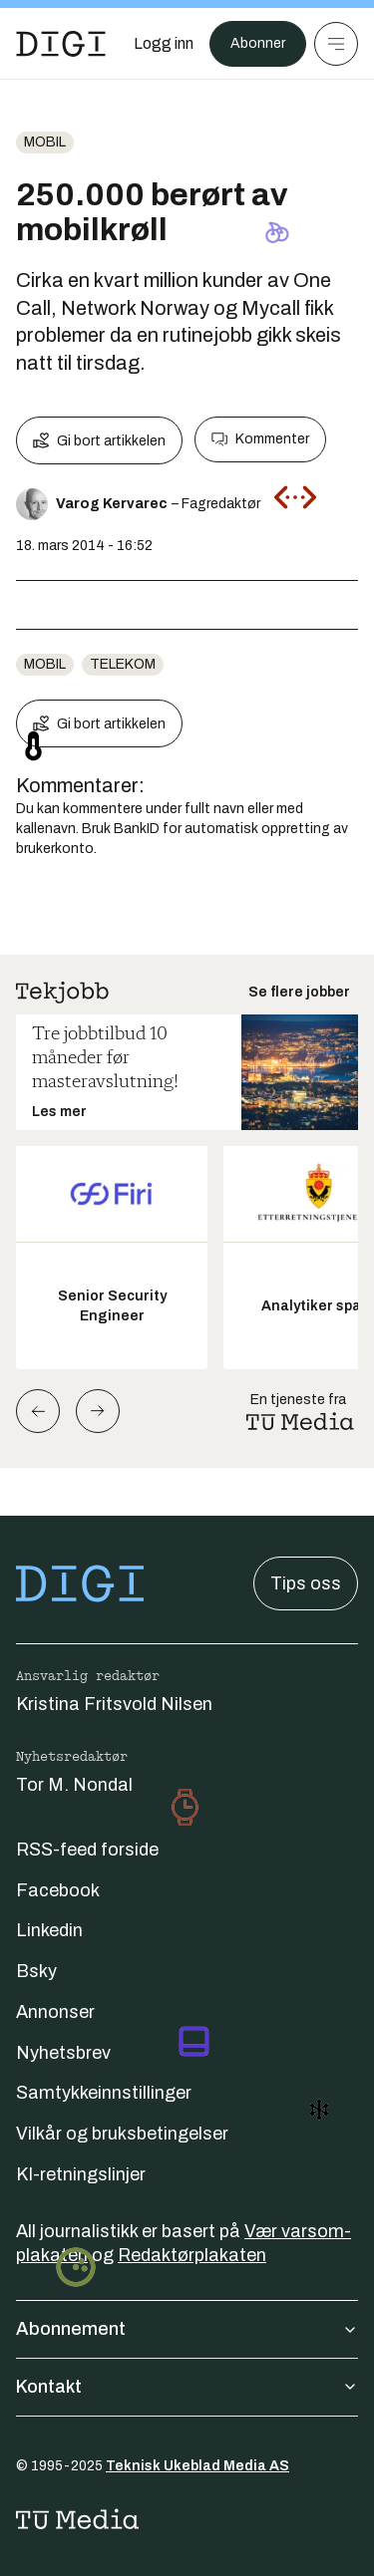 Image resolution: width=374 pixels, height=2576 pixels. I want to click on view time or clock settings, so click(185, 1807).